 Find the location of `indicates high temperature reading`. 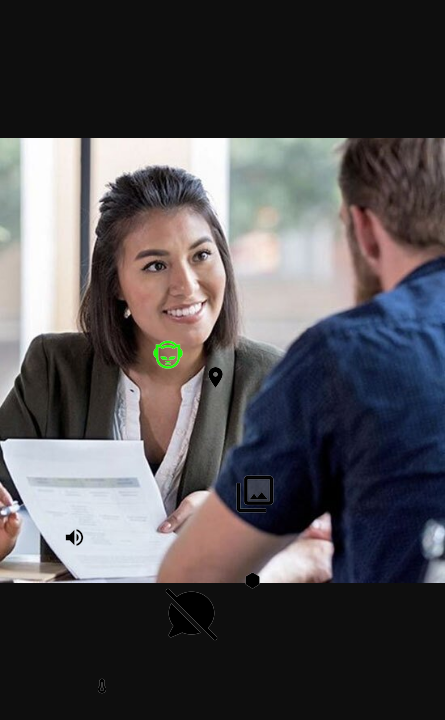

indicates high temperature reading is located at coordinates (102, 686).